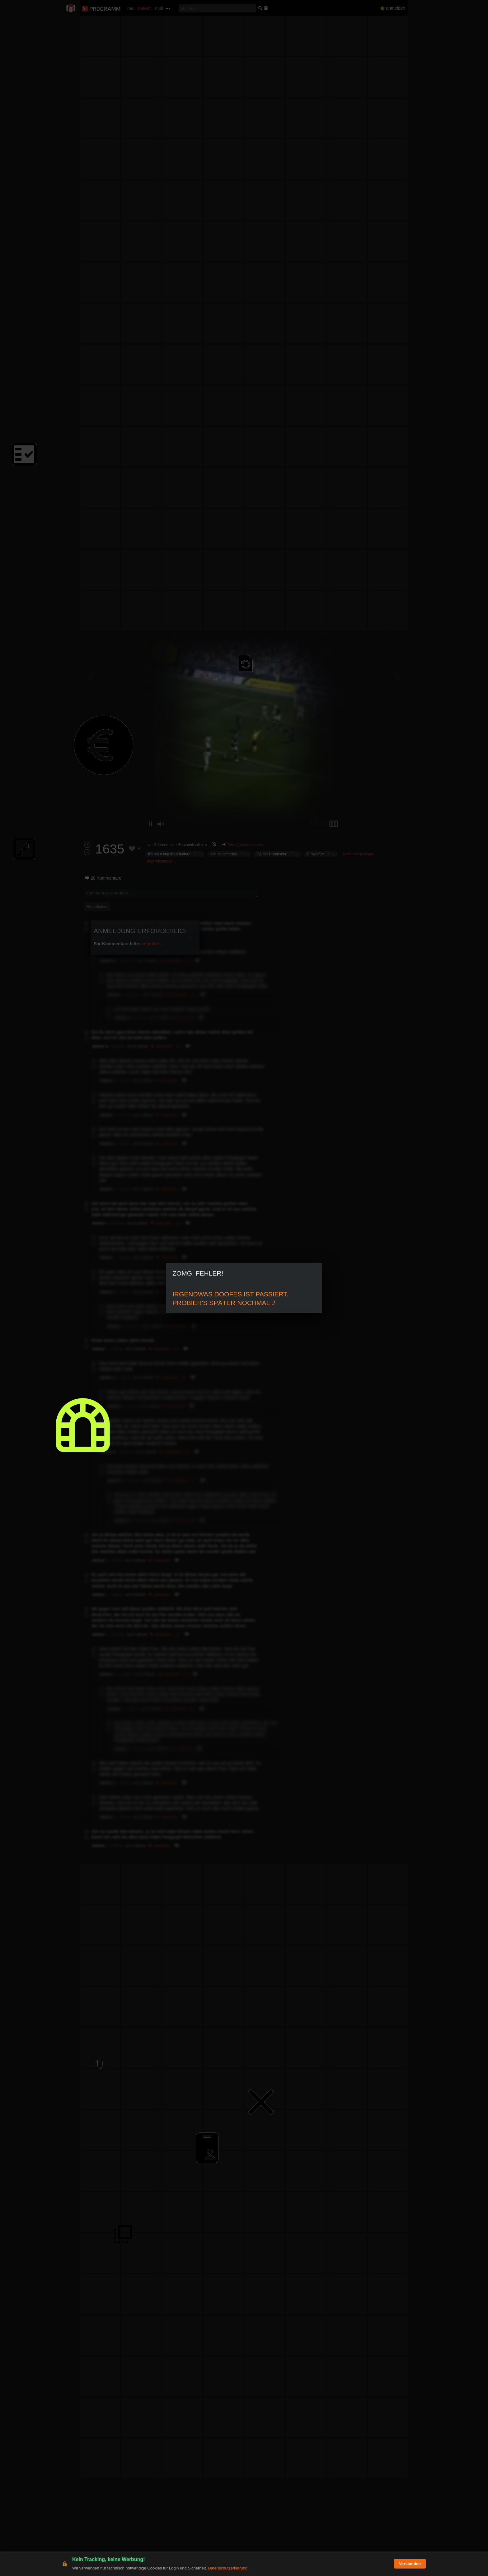  What do you see at coordinates (207, 2148) in the screenshot?
I see `view your profile or ID information` at bounding box center [207, 2148].